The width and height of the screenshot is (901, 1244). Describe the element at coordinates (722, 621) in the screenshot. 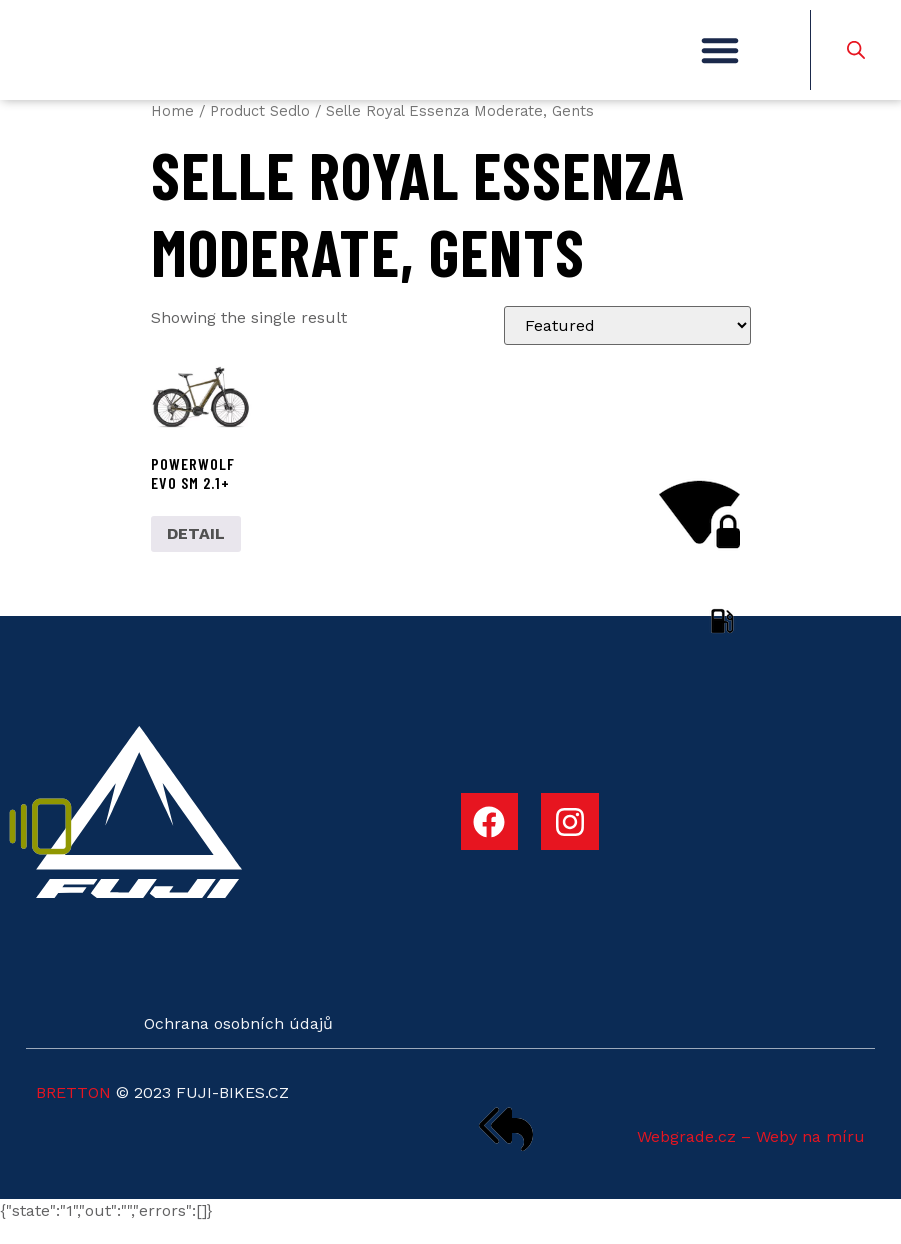

I see `find nearby gas stations` at that location.